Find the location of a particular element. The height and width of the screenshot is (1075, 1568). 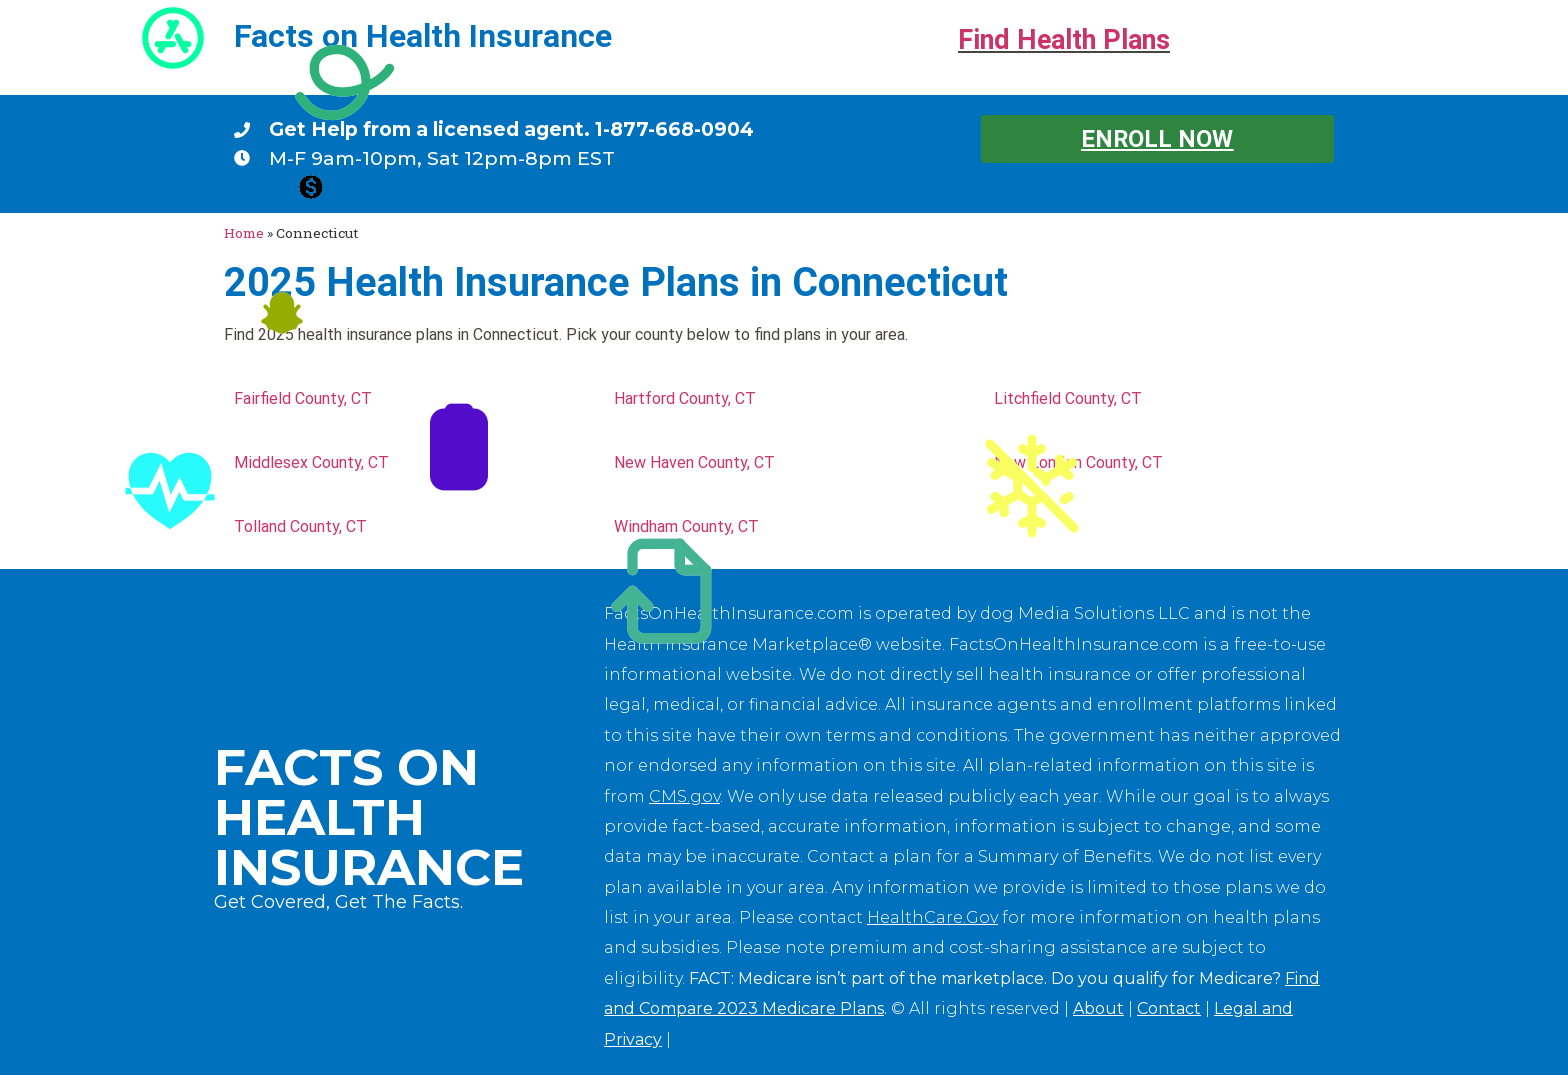

track your fitness and health metrics is located at coordinates (170, 491).